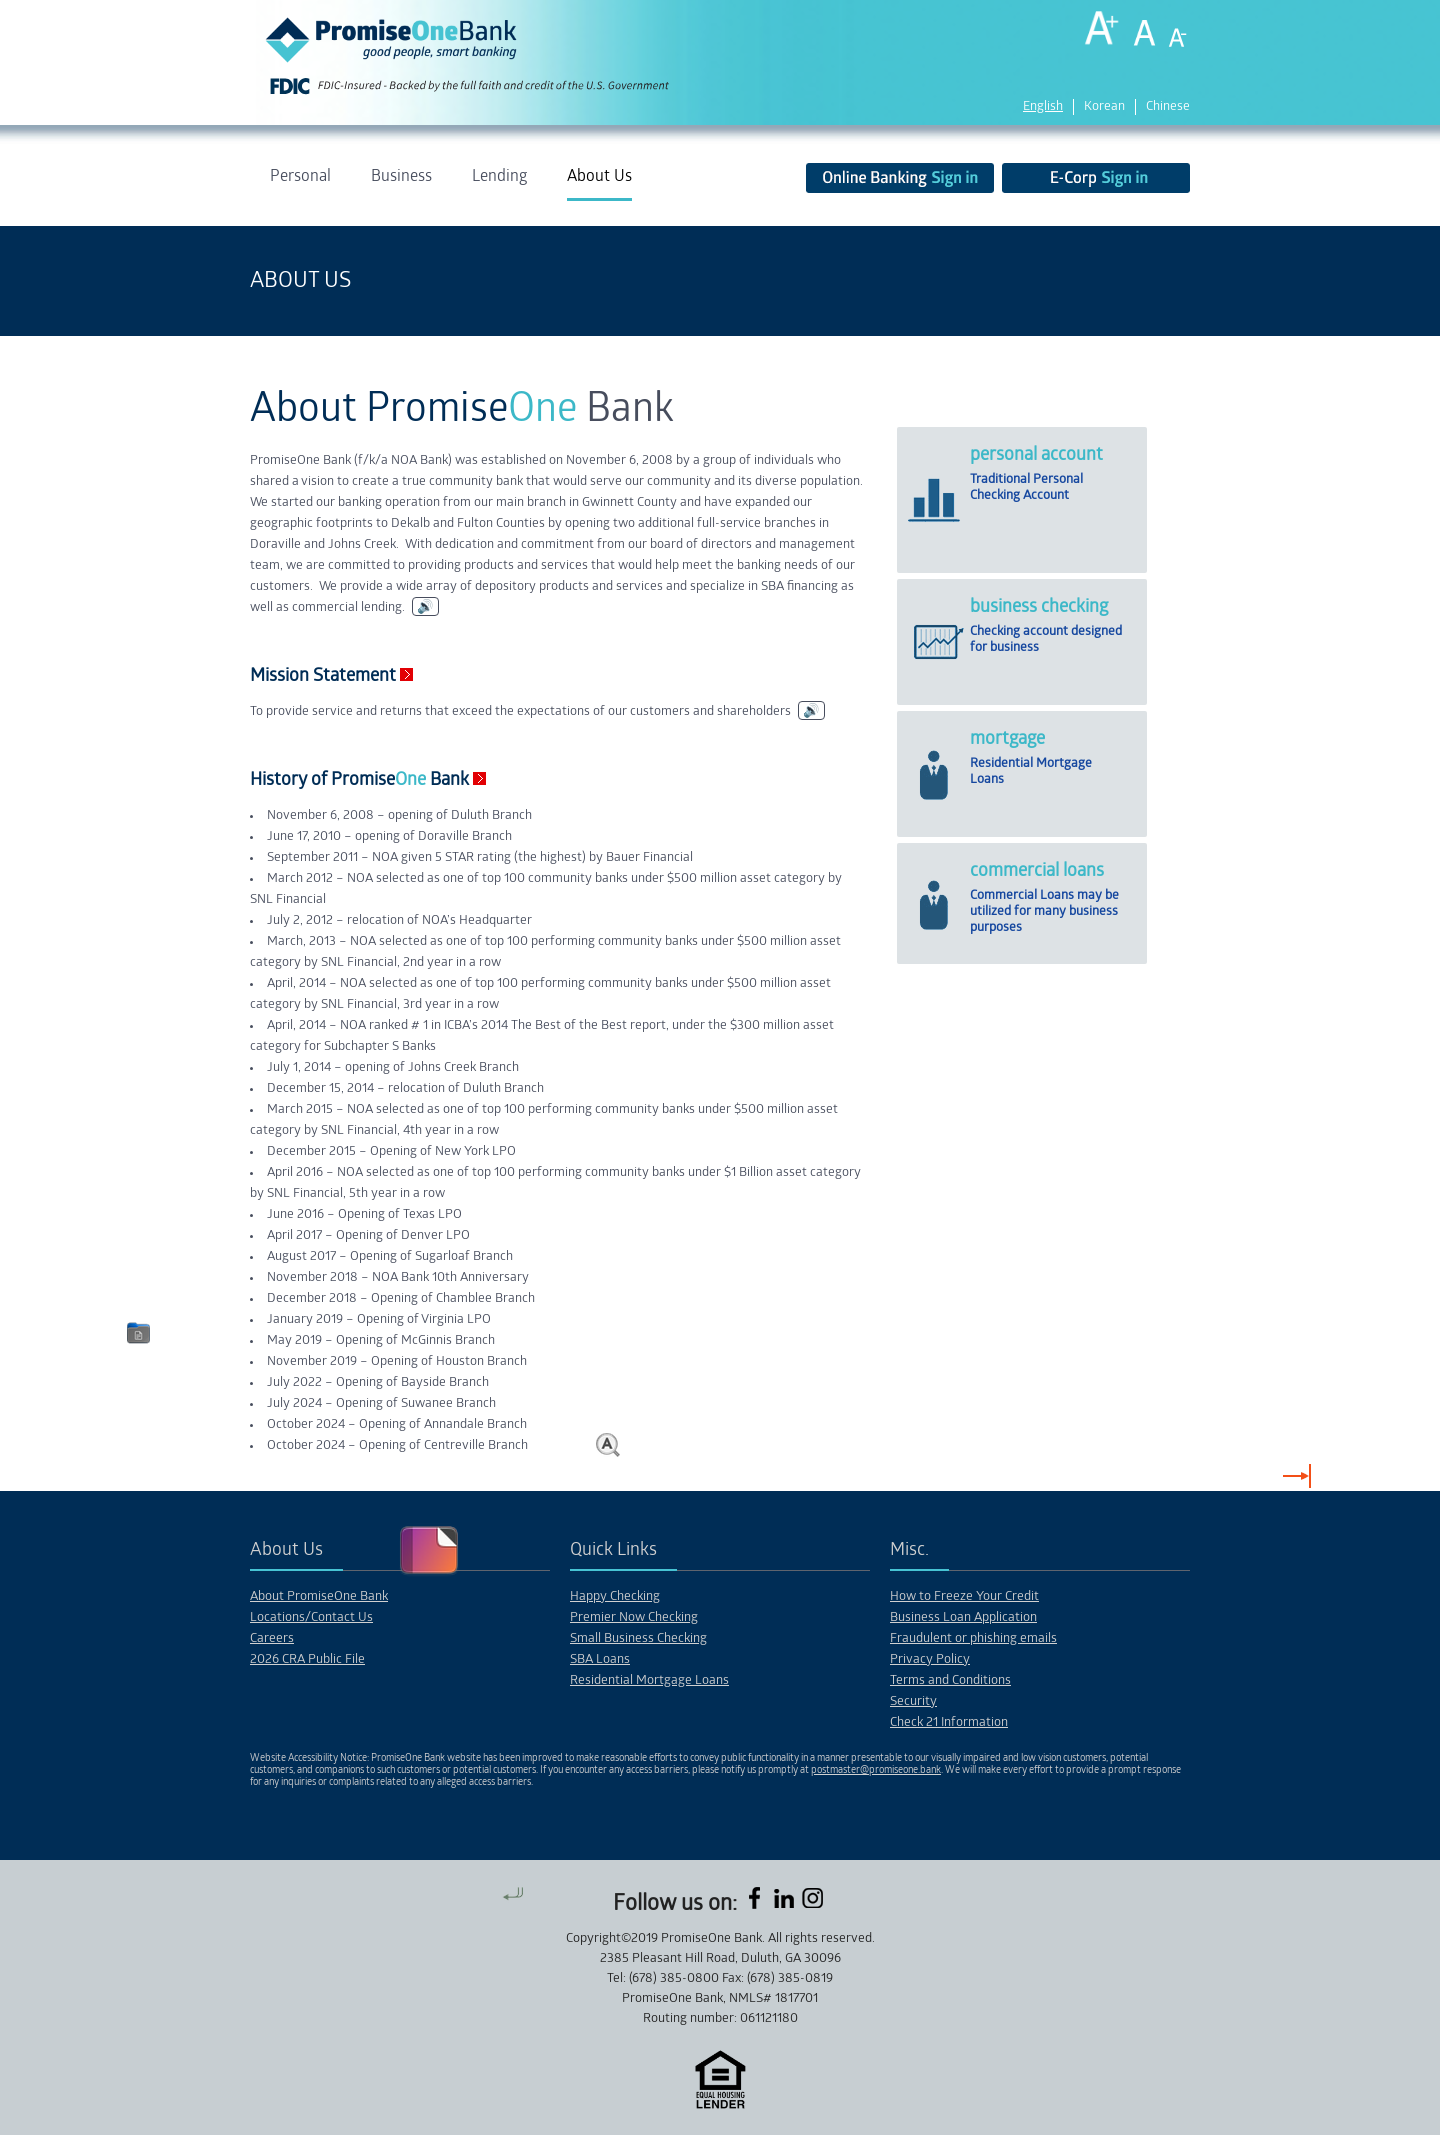 This screenshot has width=1440, height=2135. What do you see at coordinates (608, 1445) in the screenshot?
I see `search for text or find on page` at bounding box center [608, 1445].